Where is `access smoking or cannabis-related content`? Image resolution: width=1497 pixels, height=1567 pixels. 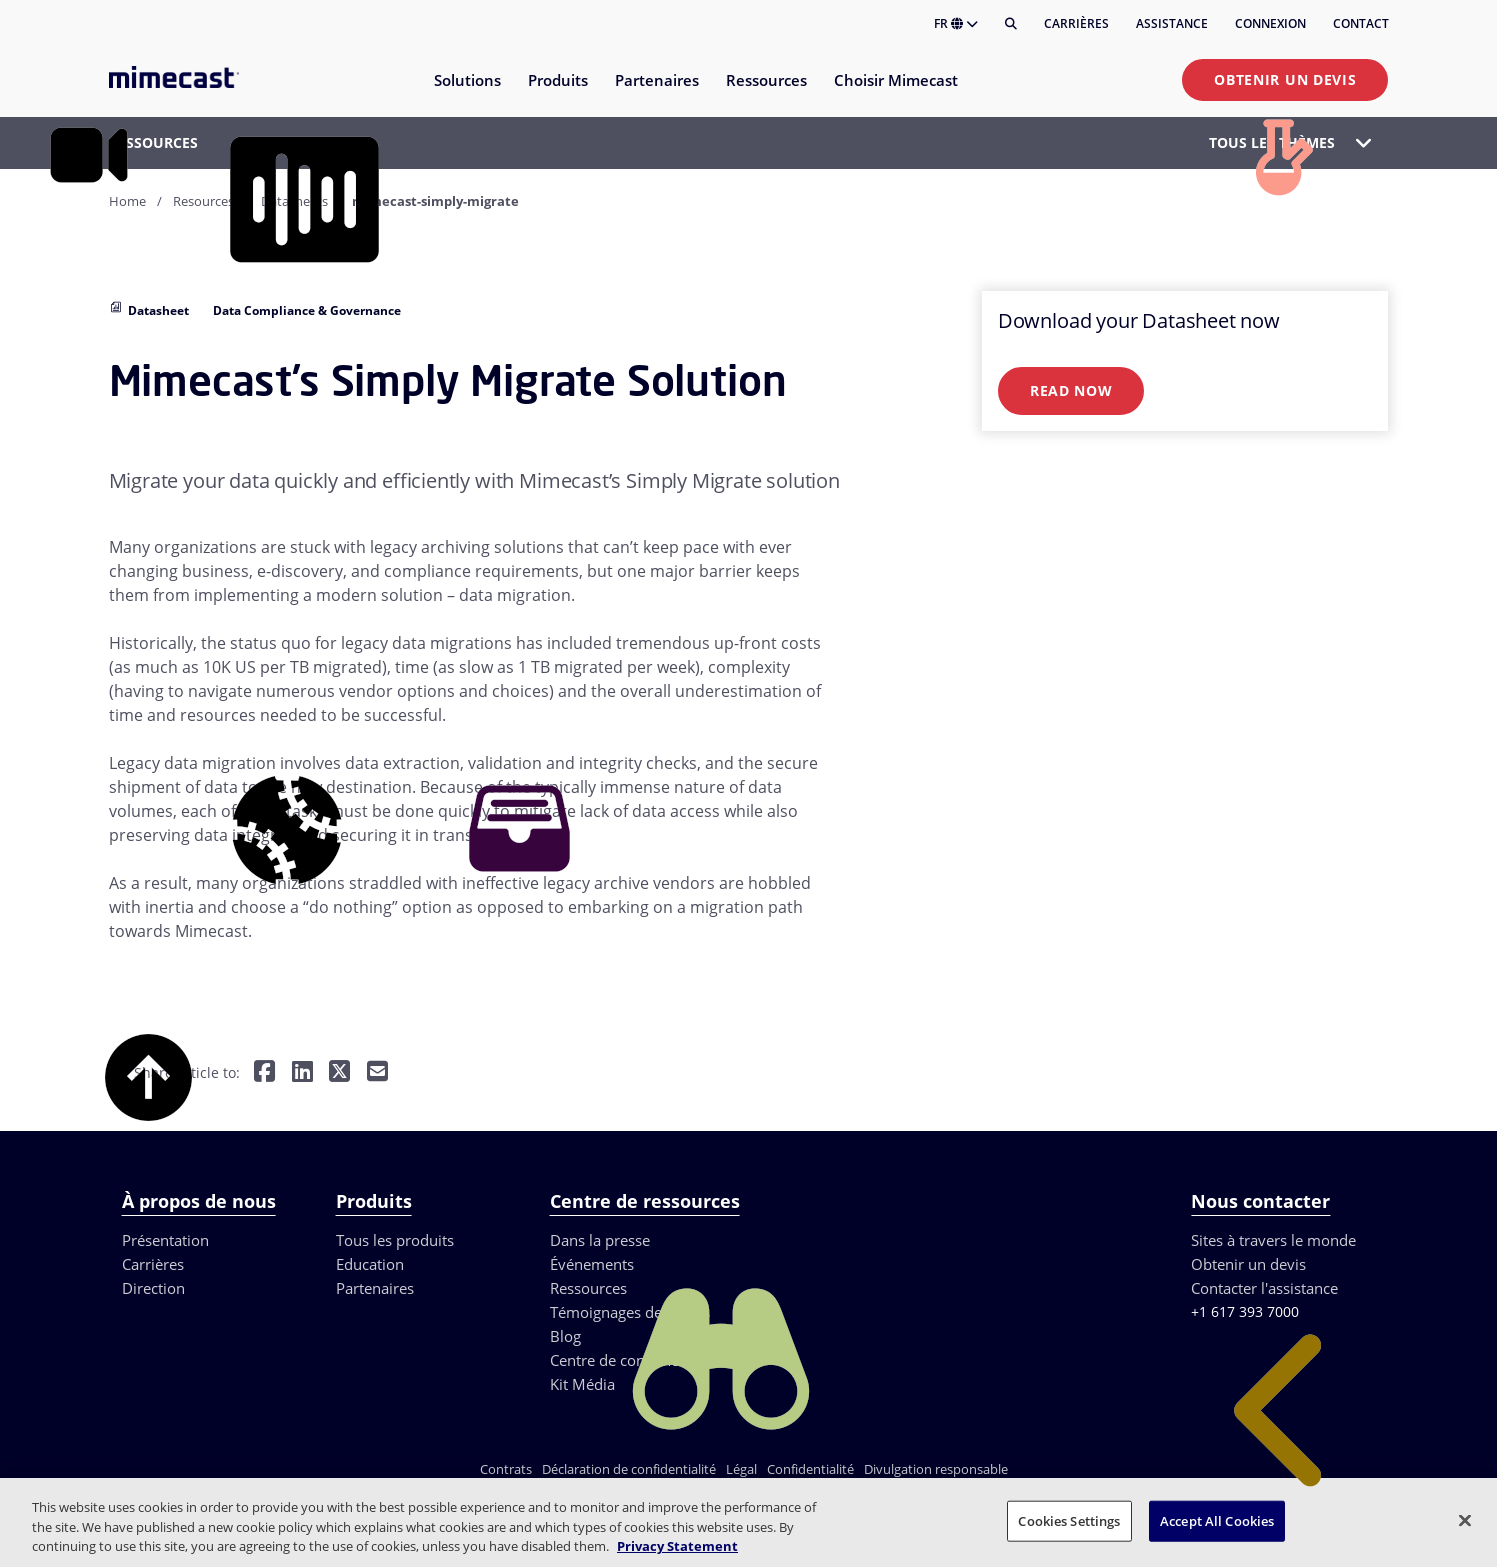 access smoking or cannabis-related content is located at coordinates (1282, 157).